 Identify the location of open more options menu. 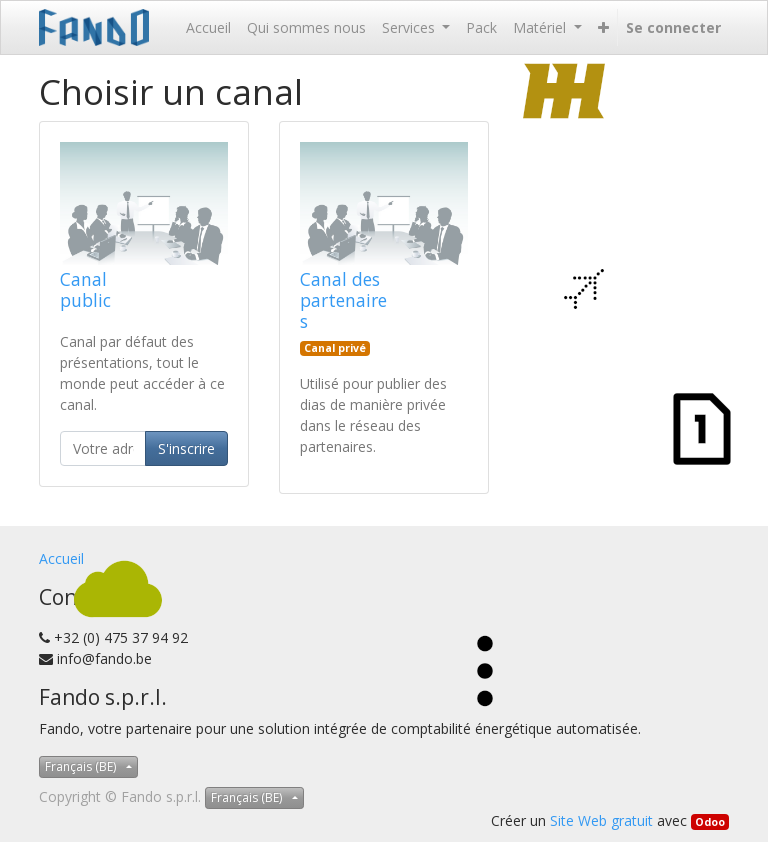
(485, 671).